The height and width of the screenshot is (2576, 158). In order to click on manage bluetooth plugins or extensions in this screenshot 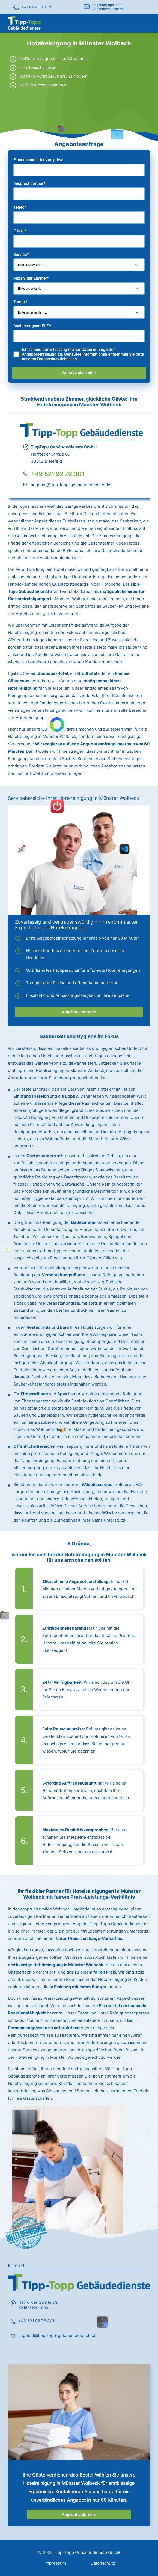, I will do `click(102, 2322)`.